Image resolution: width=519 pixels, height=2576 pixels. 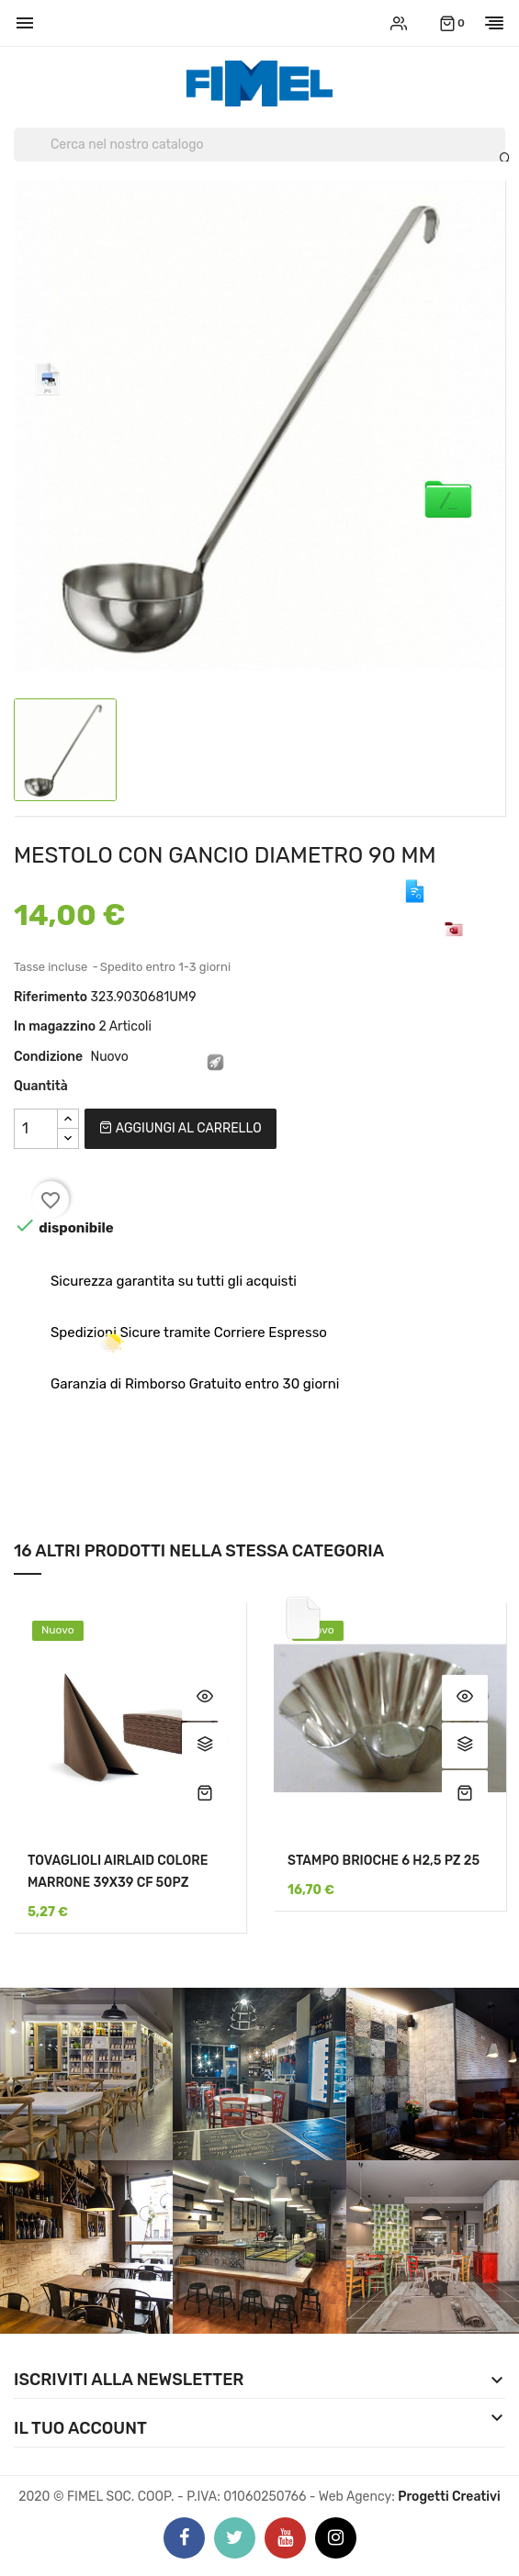 What do you see at coordinates (303, 1618) in the screenshot?
I see `indicates an empty or zero-byte file` at bounding box center [303, 1618].